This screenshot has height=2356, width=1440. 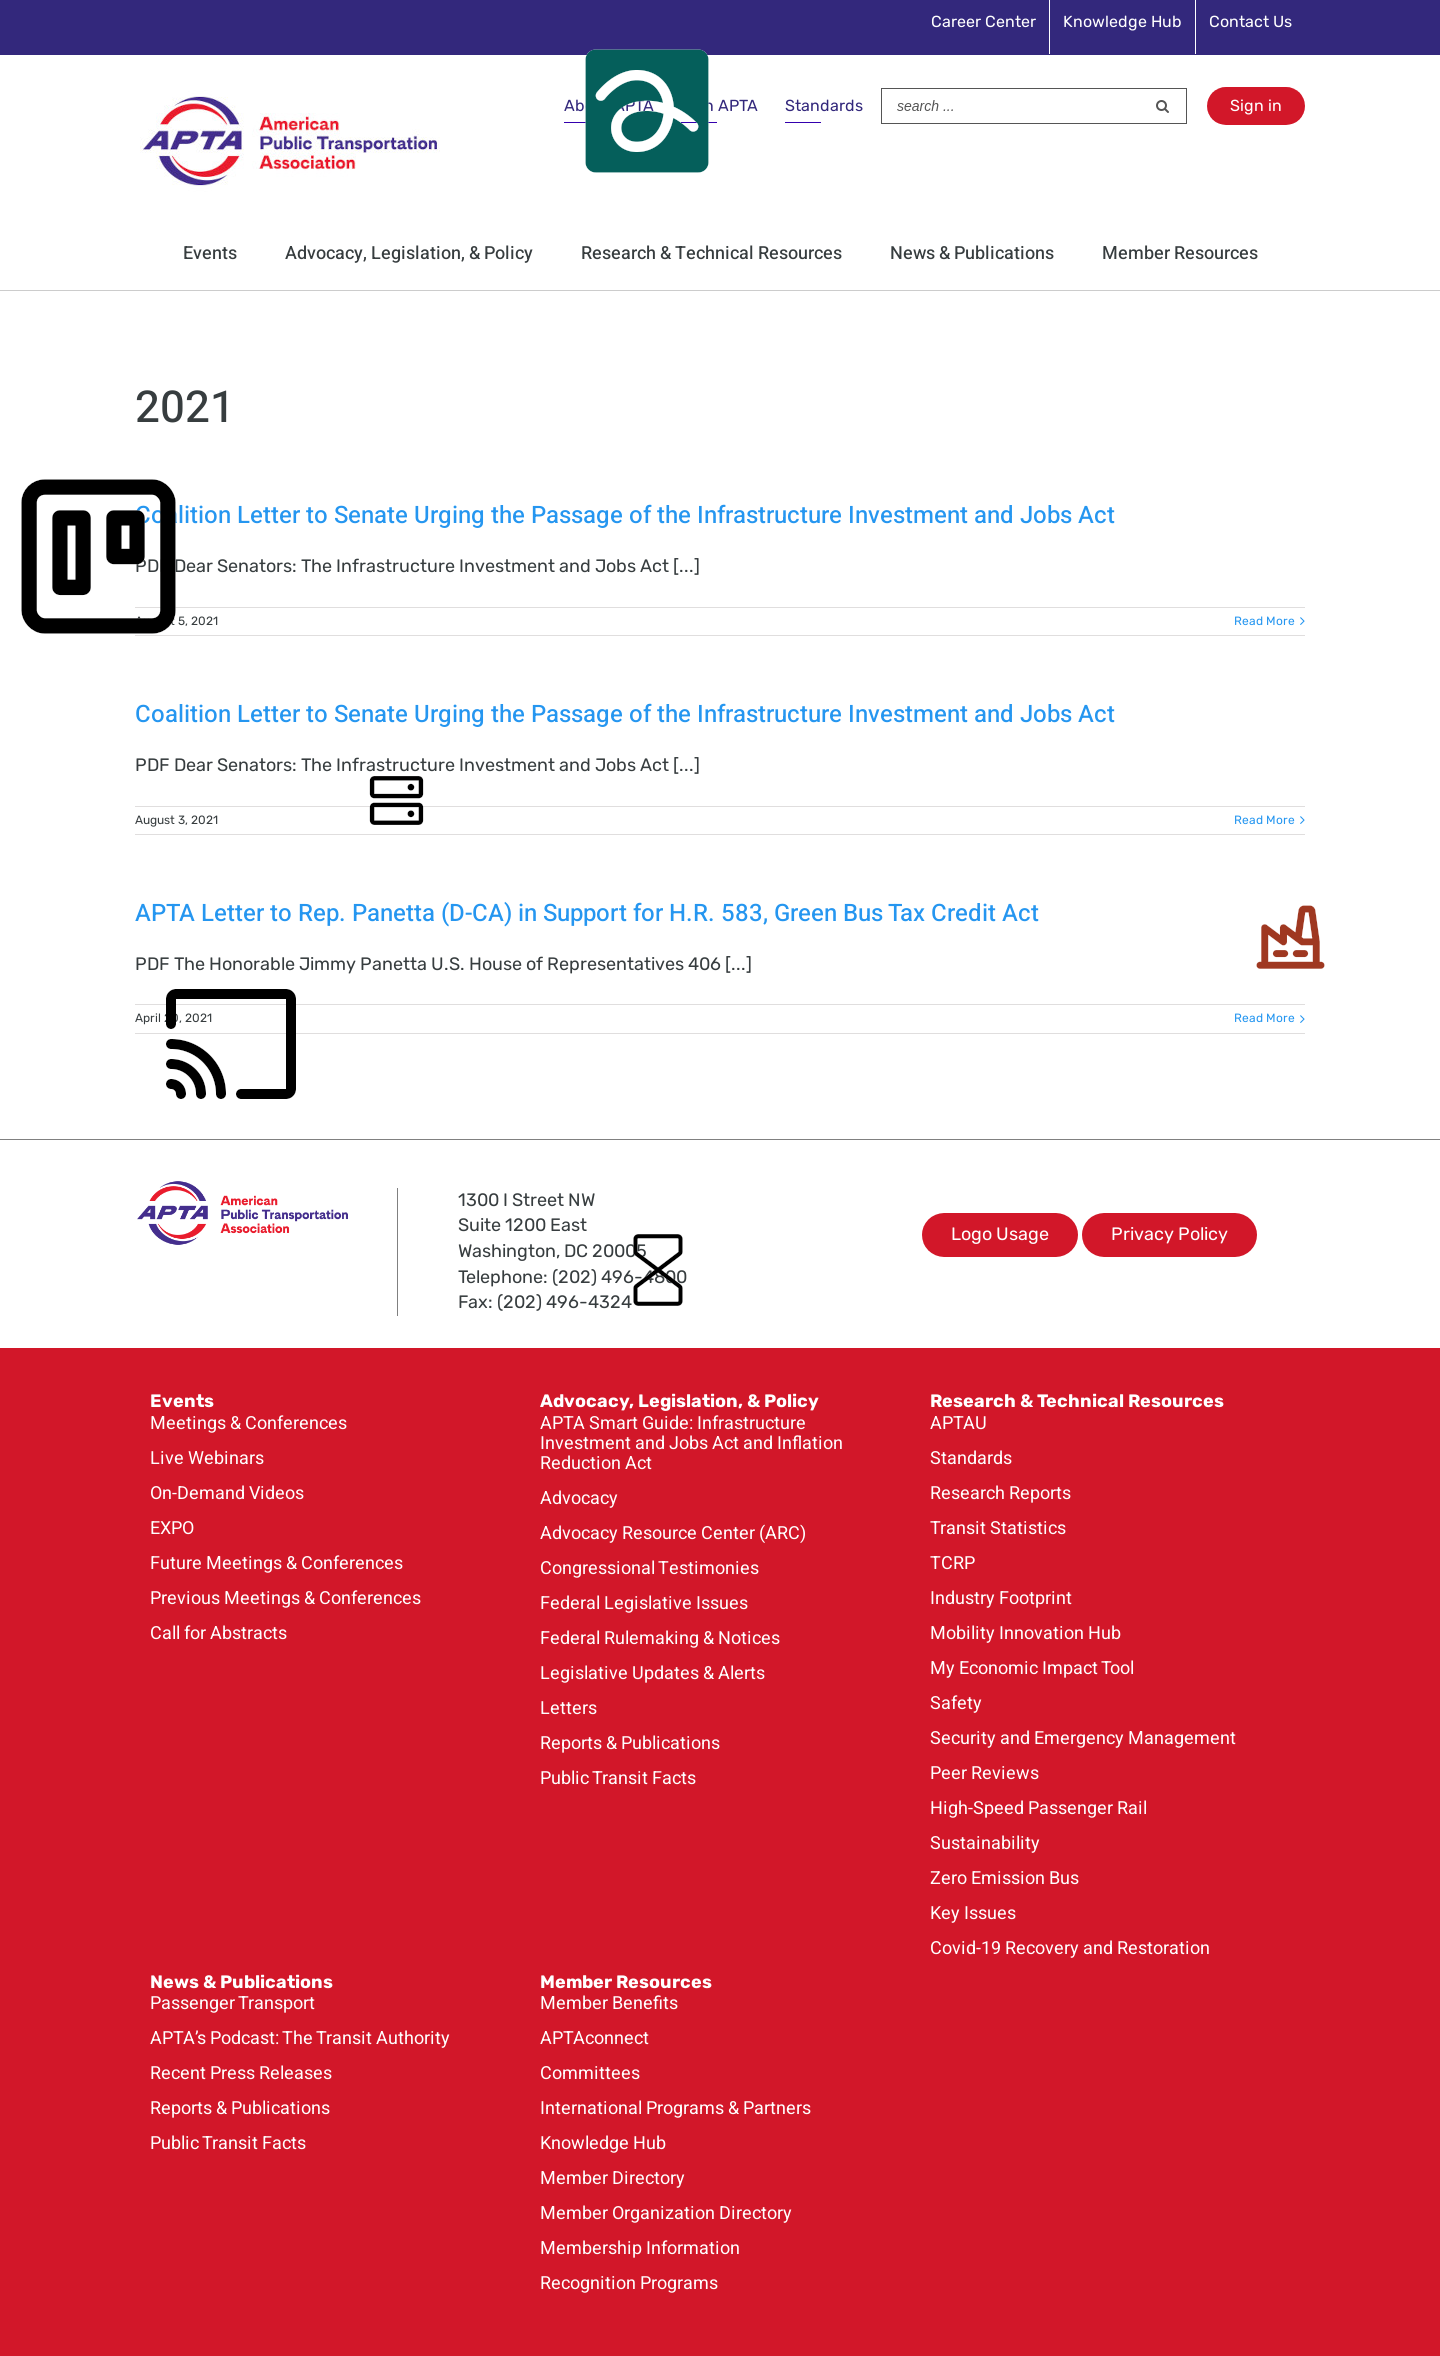 I want to click on freehand drawing or sketch tool, so click(x=647, y=111).